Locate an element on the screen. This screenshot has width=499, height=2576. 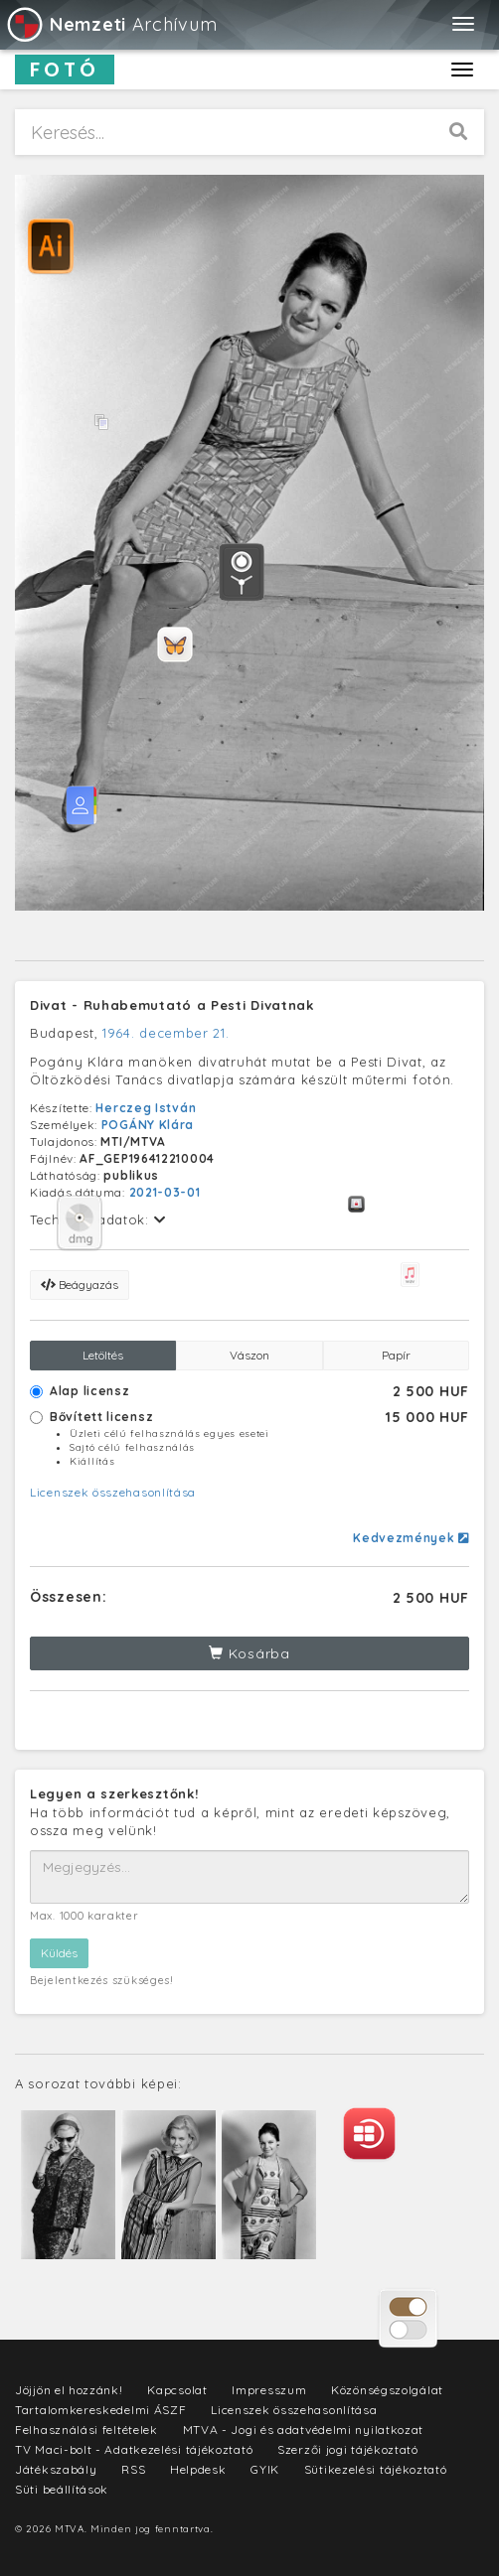
open an Adobe Illustrator file is located at coordinates (51, 246).